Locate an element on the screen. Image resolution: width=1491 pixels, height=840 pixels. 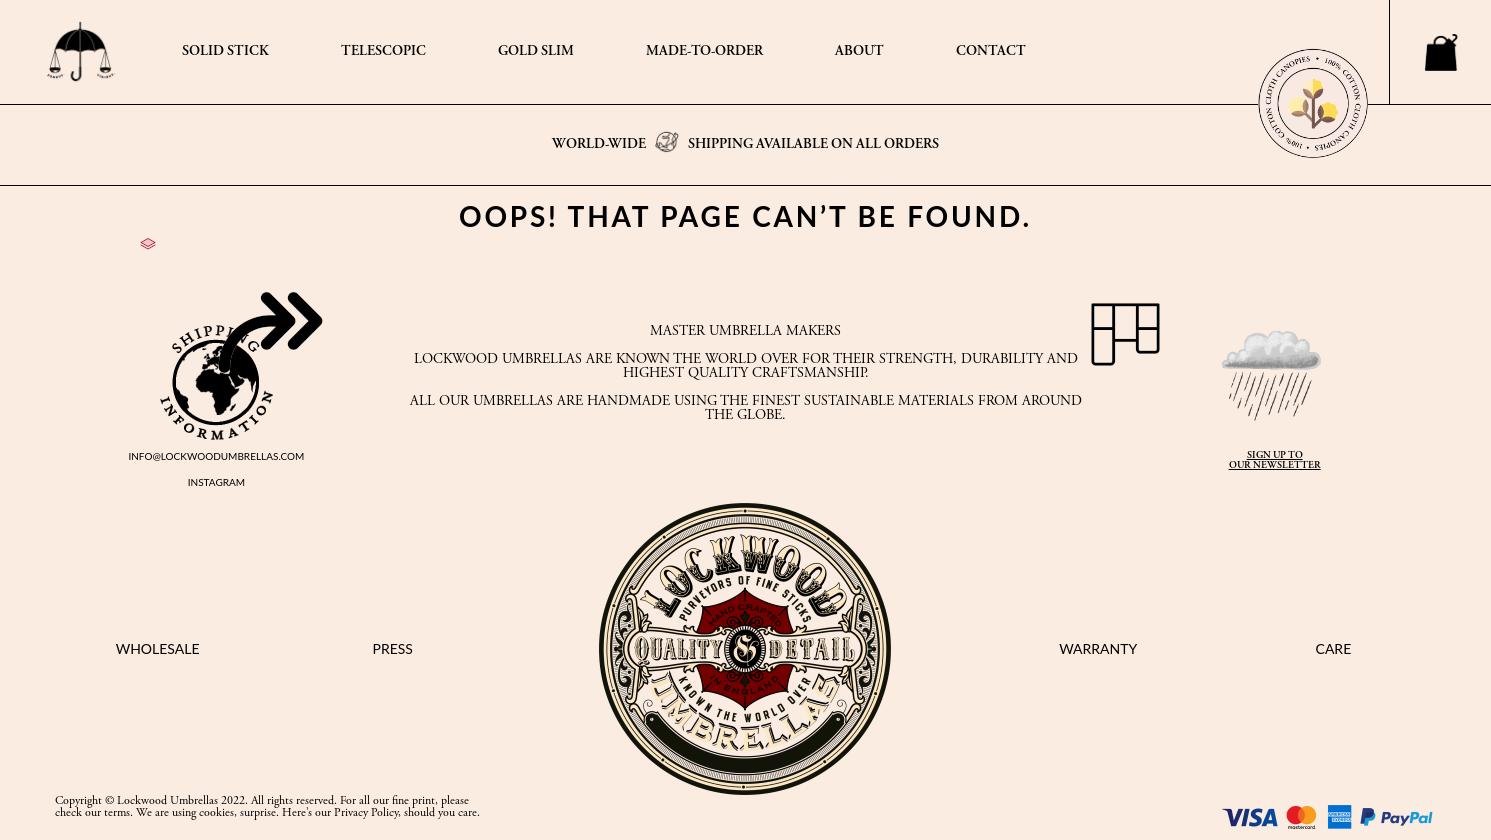
open kanban board view is located at coordinates (1125, 331).